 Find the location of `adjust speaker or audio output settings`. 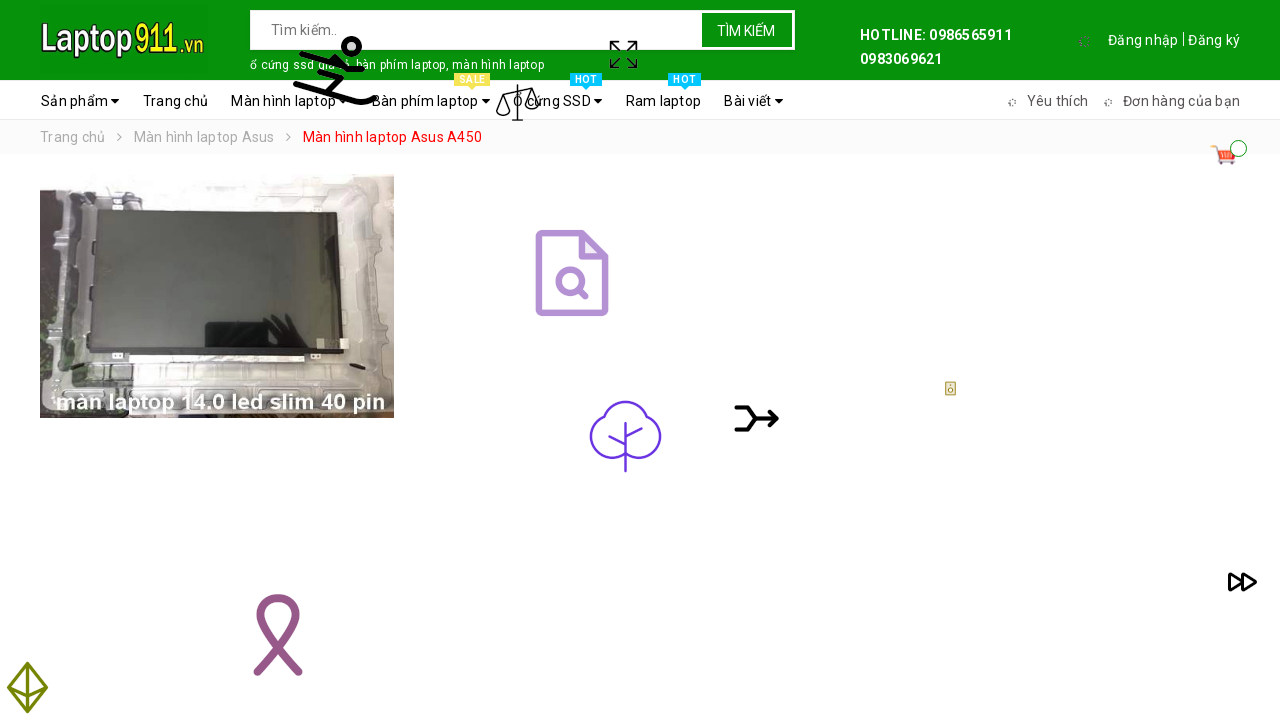

adjust speaker or audio output settings is located at coordinates (950, 388).